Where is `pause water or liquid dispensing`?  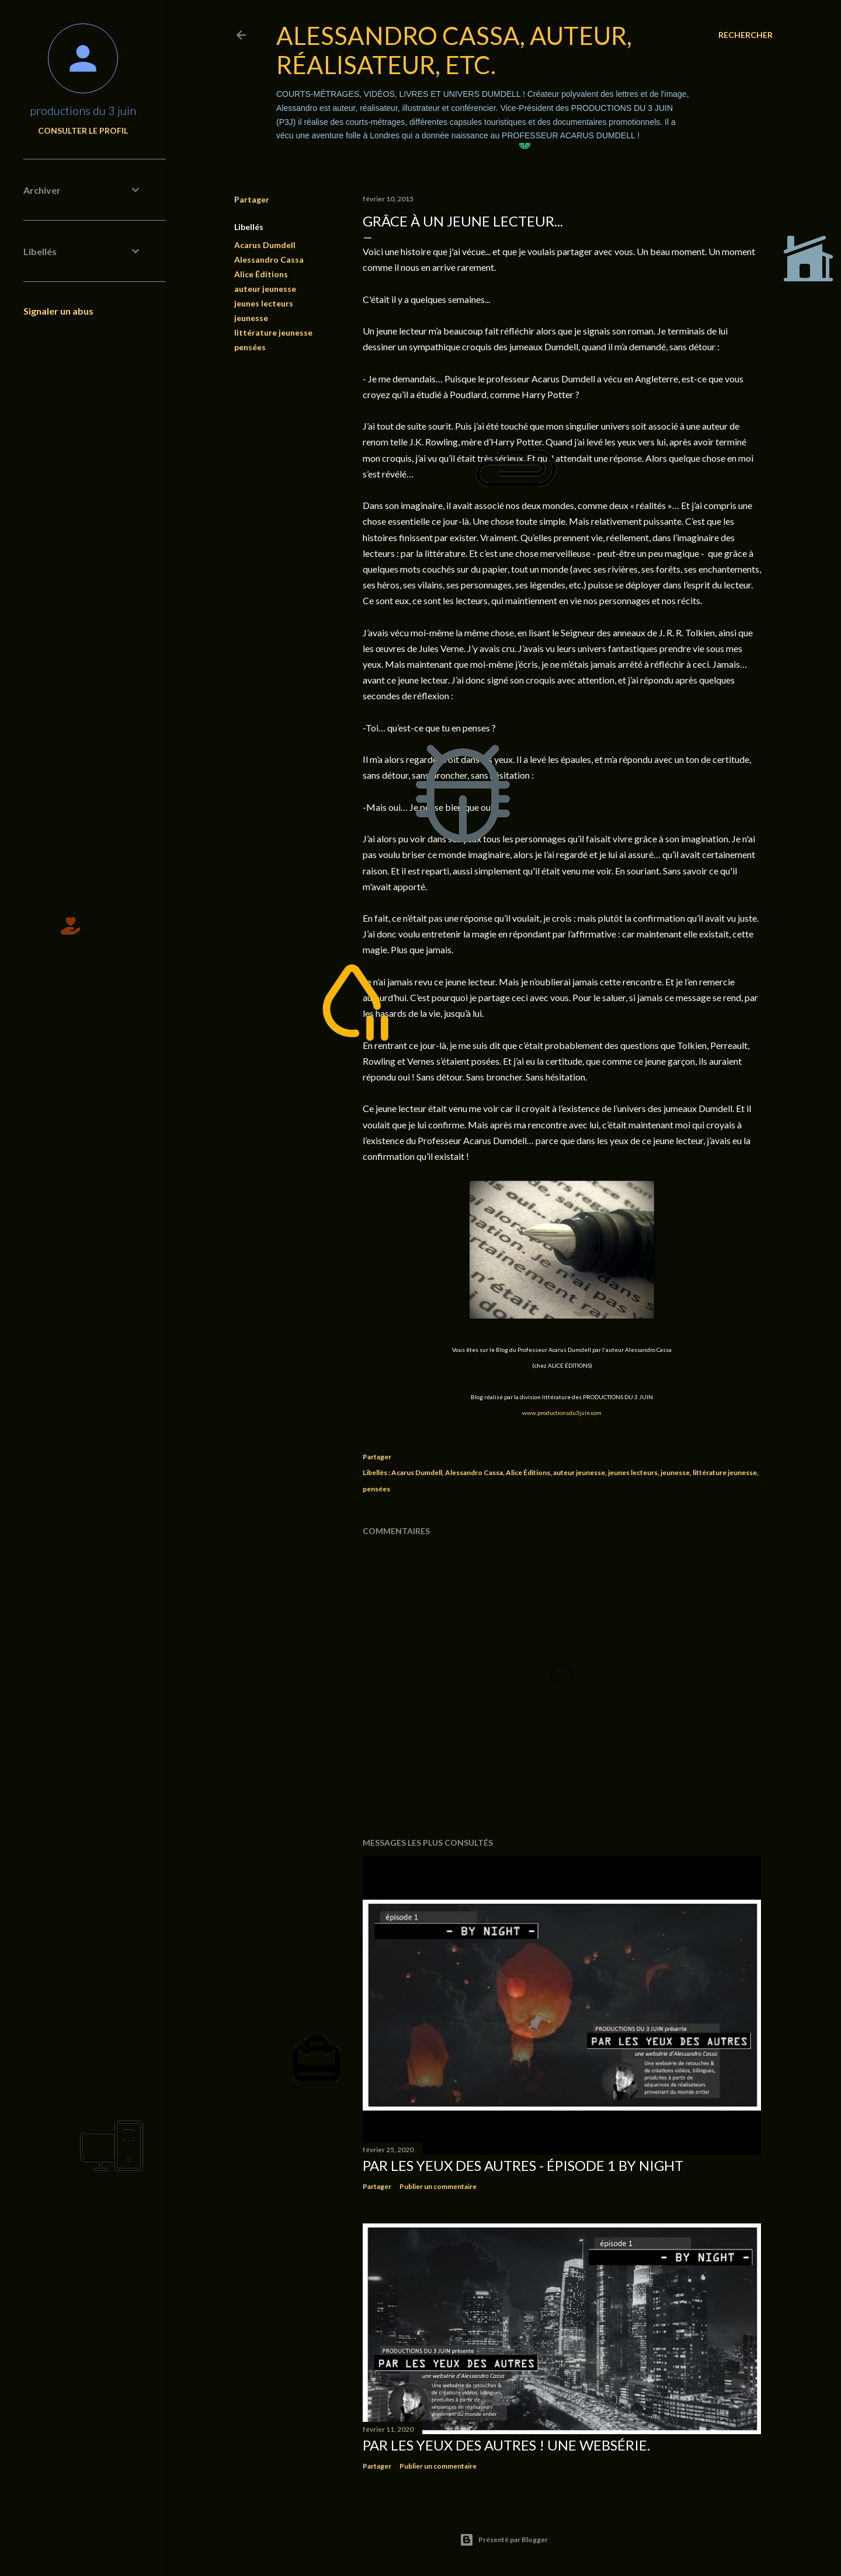 pause water or liquid dispensing is located at coordinates (352, 1001).